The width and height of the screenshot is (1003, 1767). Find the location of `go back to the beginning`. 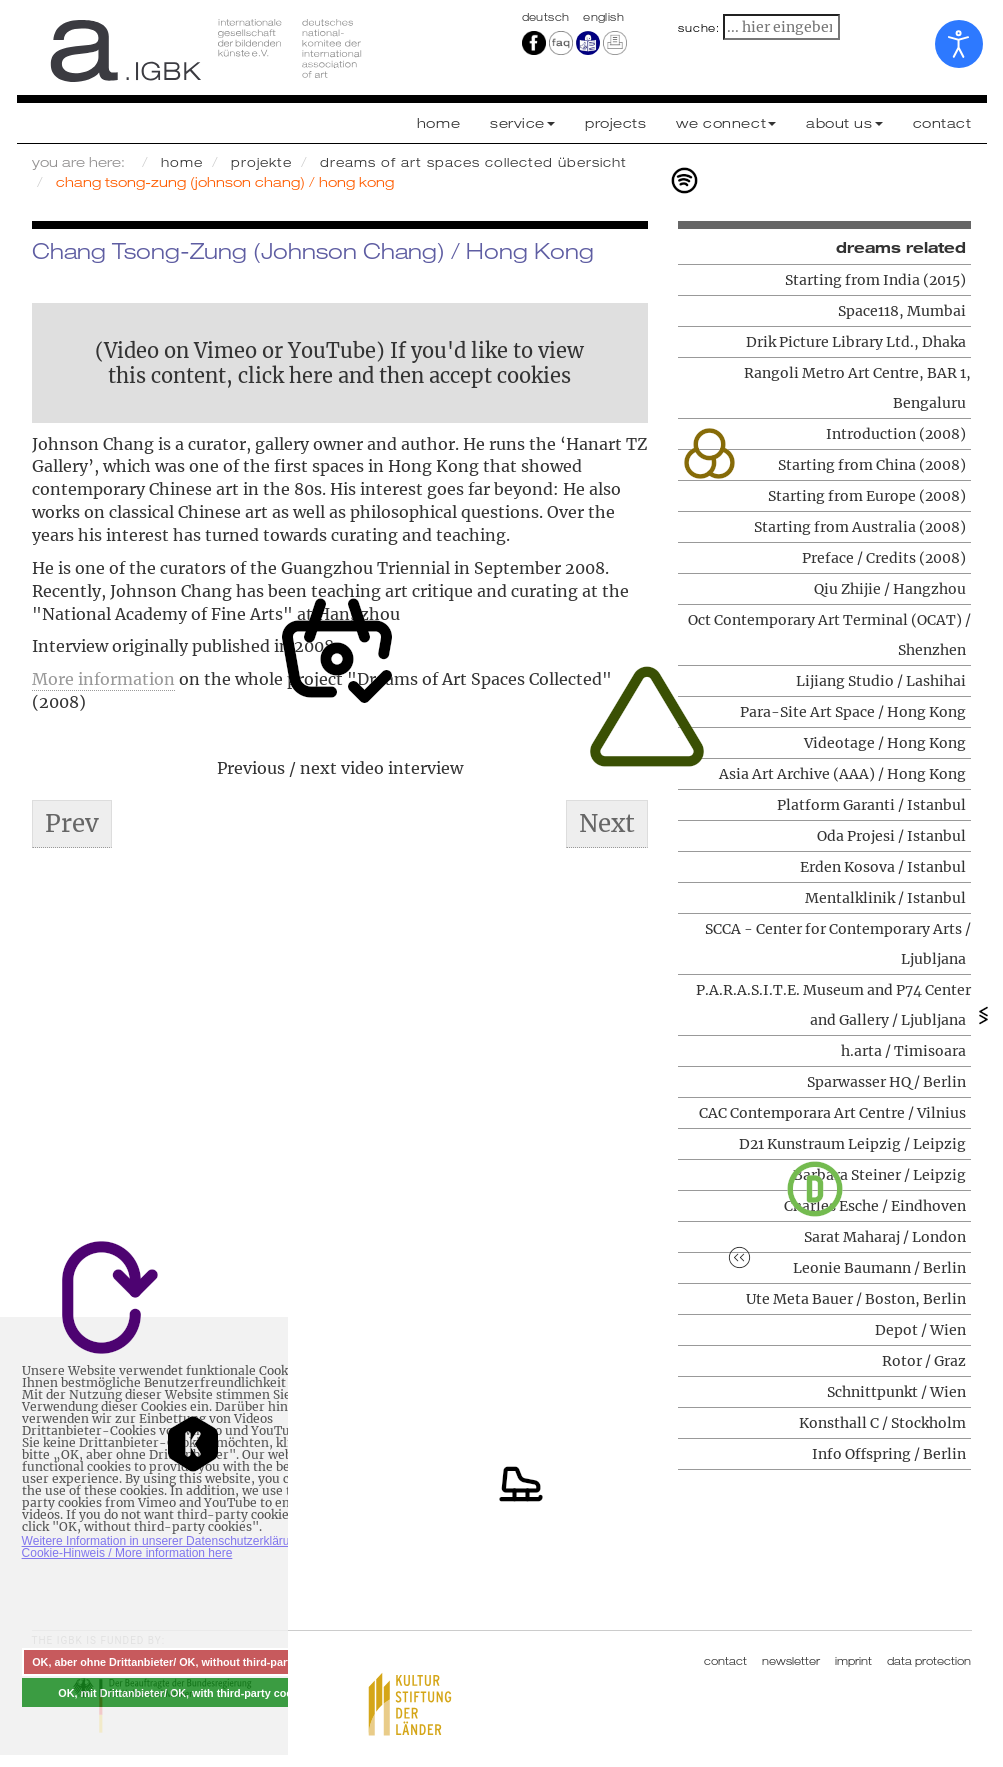

go back to the beginning is located at coordinates (739, 1257).